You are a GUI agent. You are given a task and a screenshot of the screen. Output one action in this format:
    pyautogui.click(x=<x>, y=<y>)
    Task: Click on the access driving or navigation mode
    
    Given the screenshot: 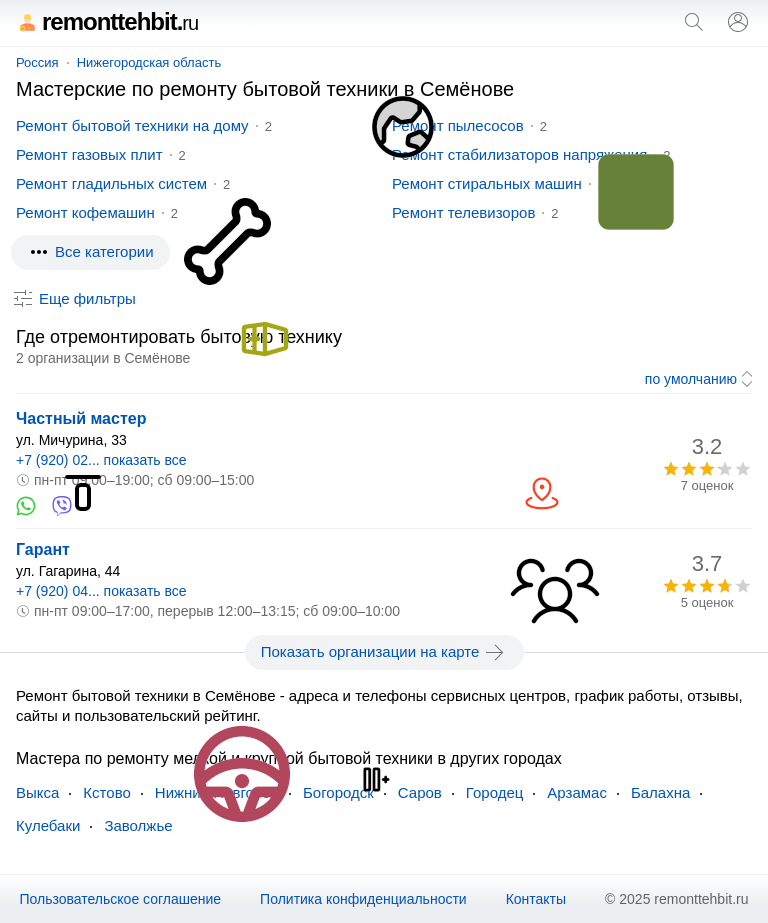 What is the action you would take?
    pyautogui.click(x=242, y=774)
    